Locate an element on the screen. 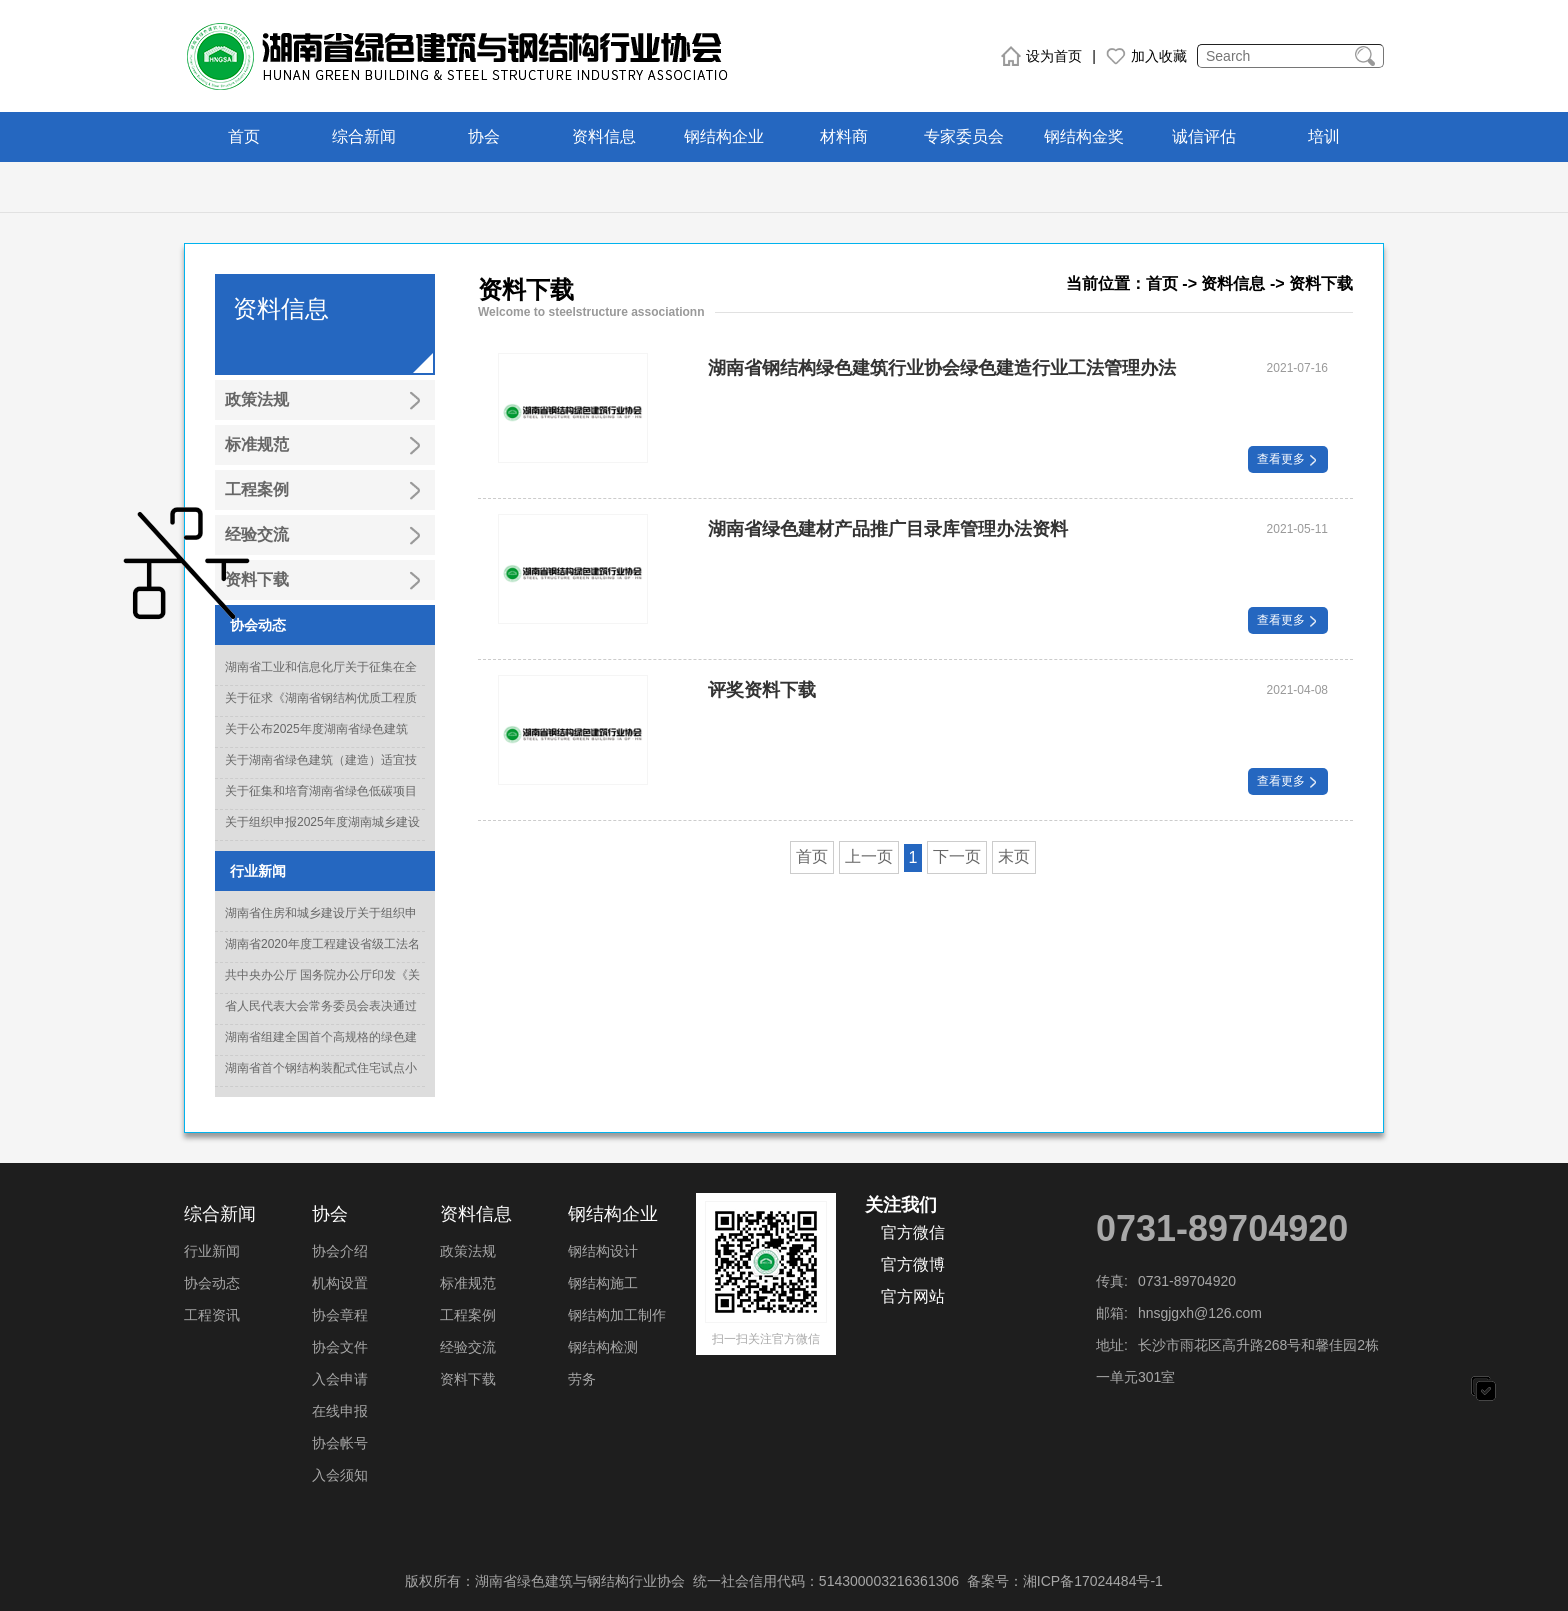 The height and width of the screenshot is (1611, 1568). content copied to clipboard successfully is located at coordinates (1483, 1388).